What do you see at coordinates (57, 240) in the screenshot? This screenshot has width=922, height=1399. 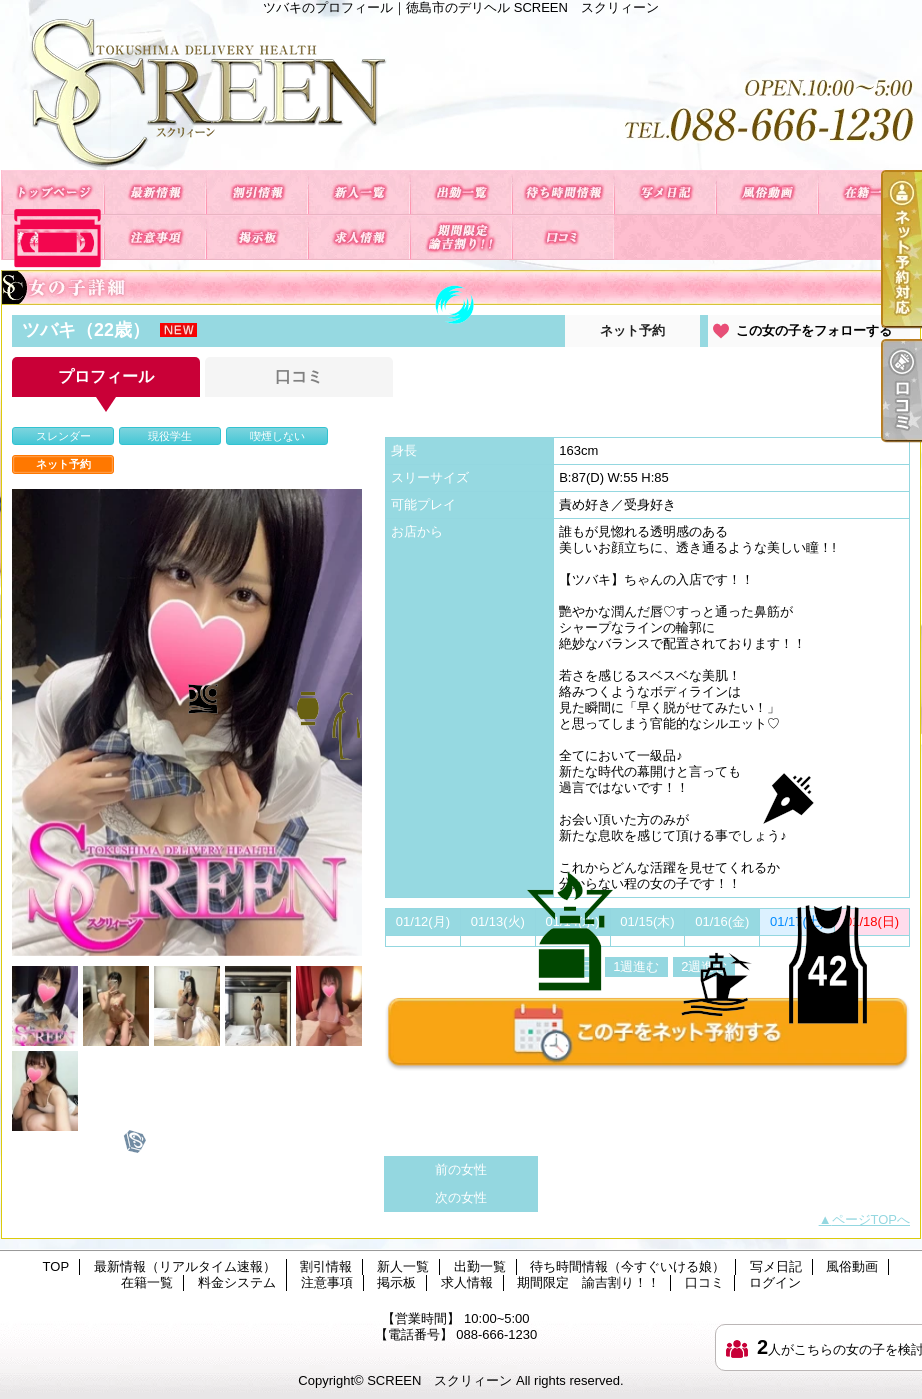 I see `access retro or archived video content` at bounding box center [57, 240].